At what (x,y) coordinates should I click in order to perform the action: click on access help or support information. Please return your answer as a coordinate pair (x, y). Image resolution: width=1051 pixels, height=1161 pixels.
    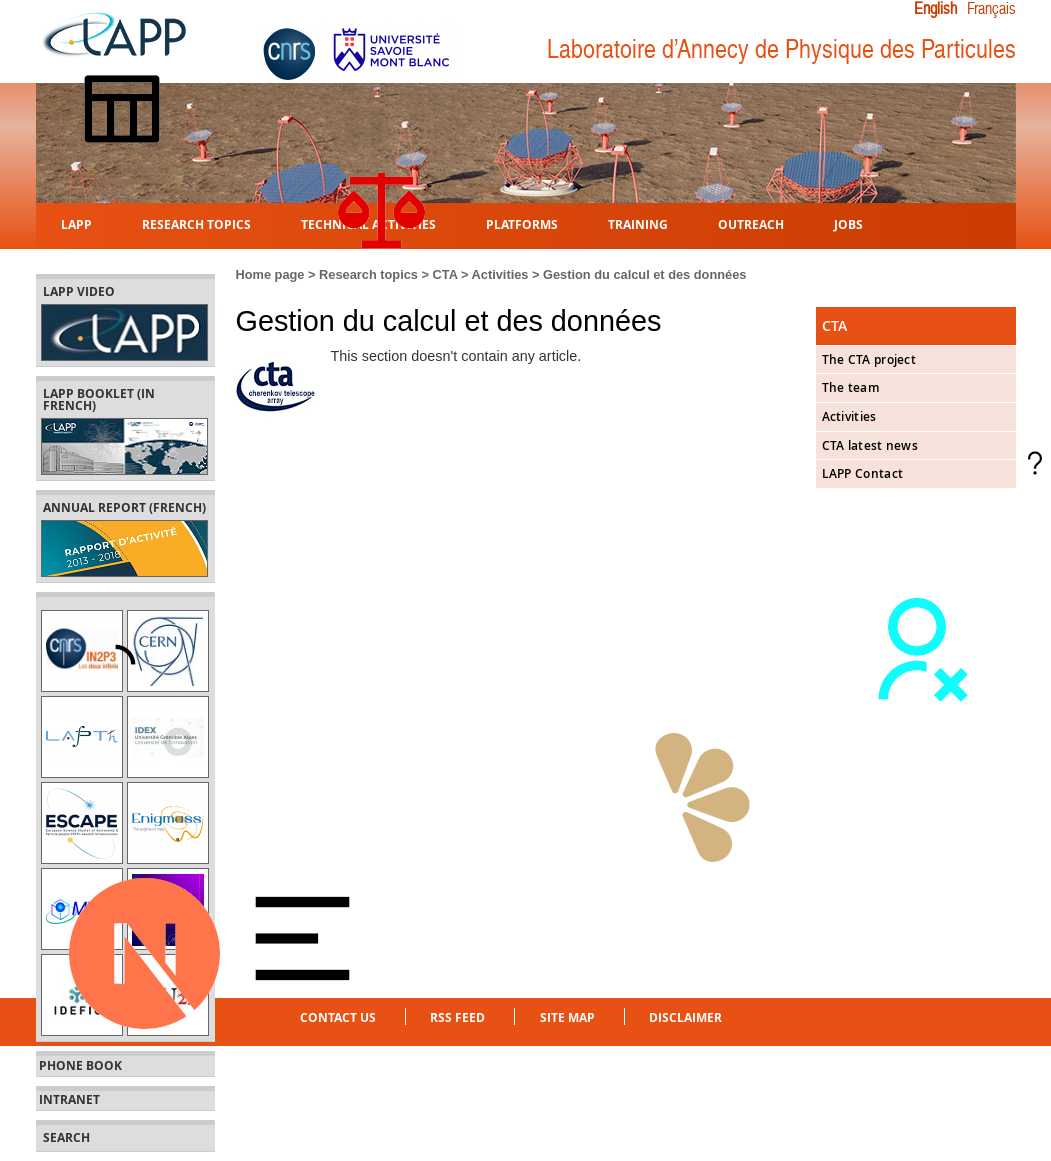
    Looking at the image, I should click on (1035, 463).